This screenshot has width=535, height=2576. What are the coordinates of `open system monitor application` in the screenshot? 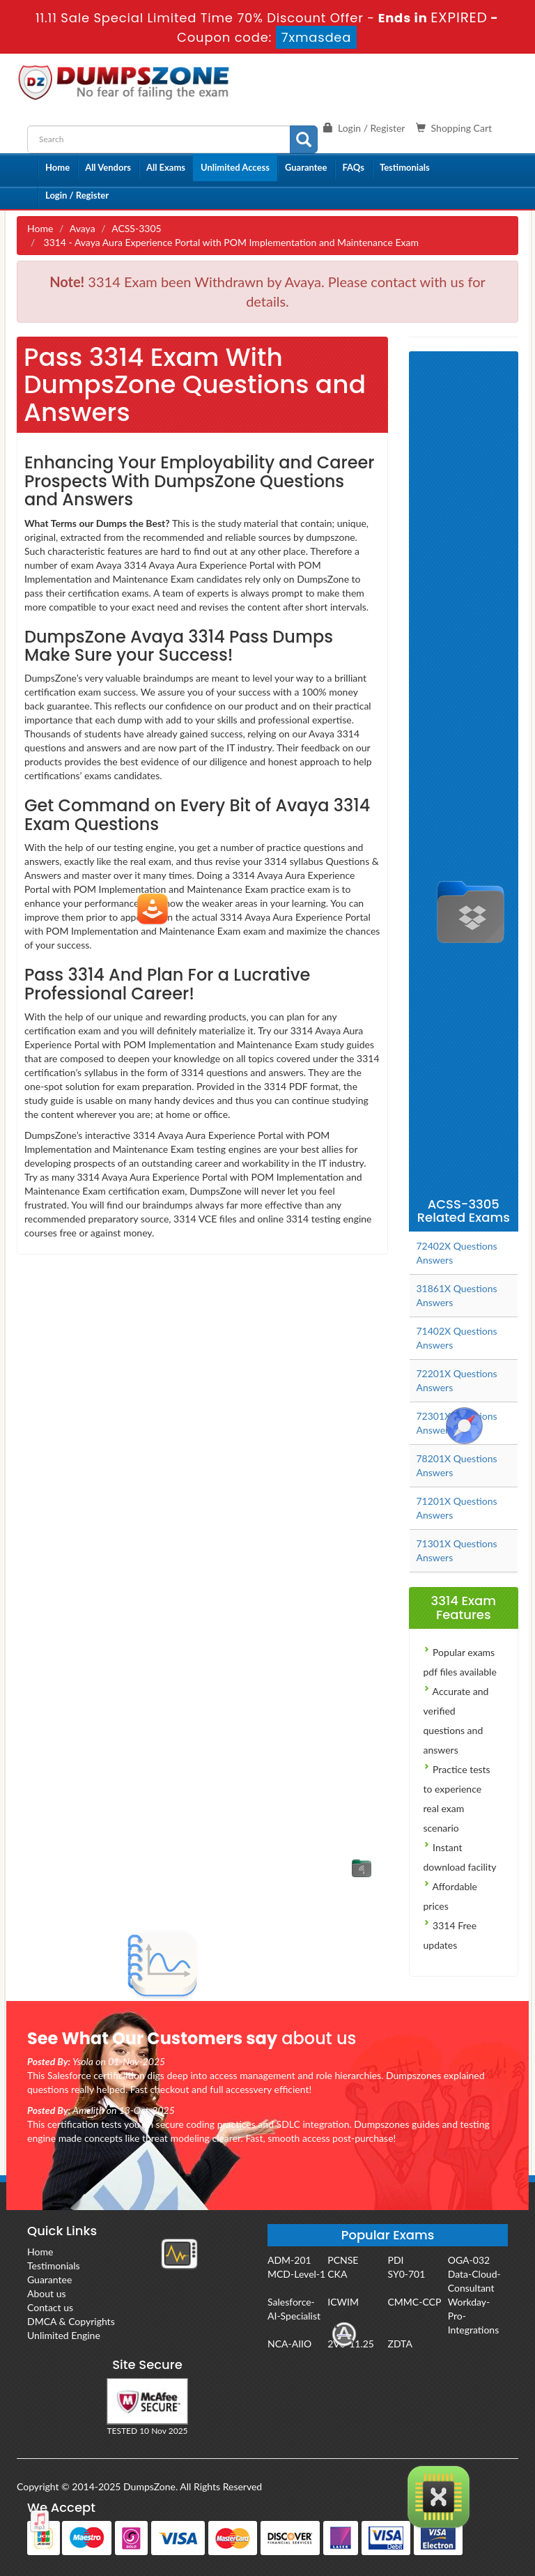 It's located at (179, 2253).